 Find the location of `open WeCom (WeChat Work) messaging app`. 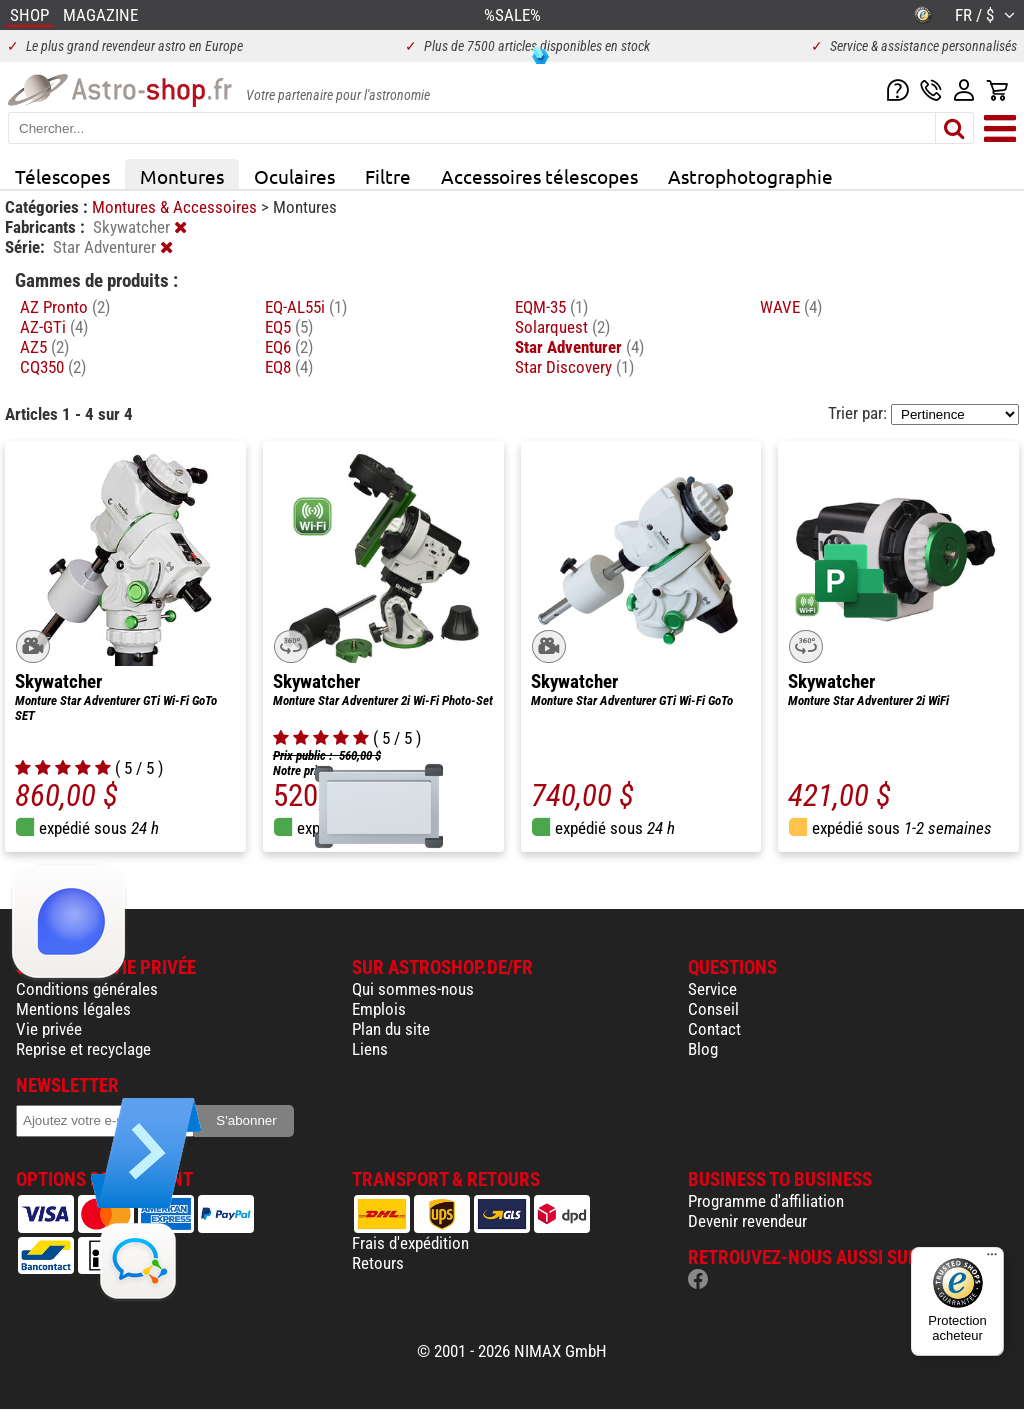

open WeCom (WeChat Work) messaging app is located at coordinates (138, 1261).